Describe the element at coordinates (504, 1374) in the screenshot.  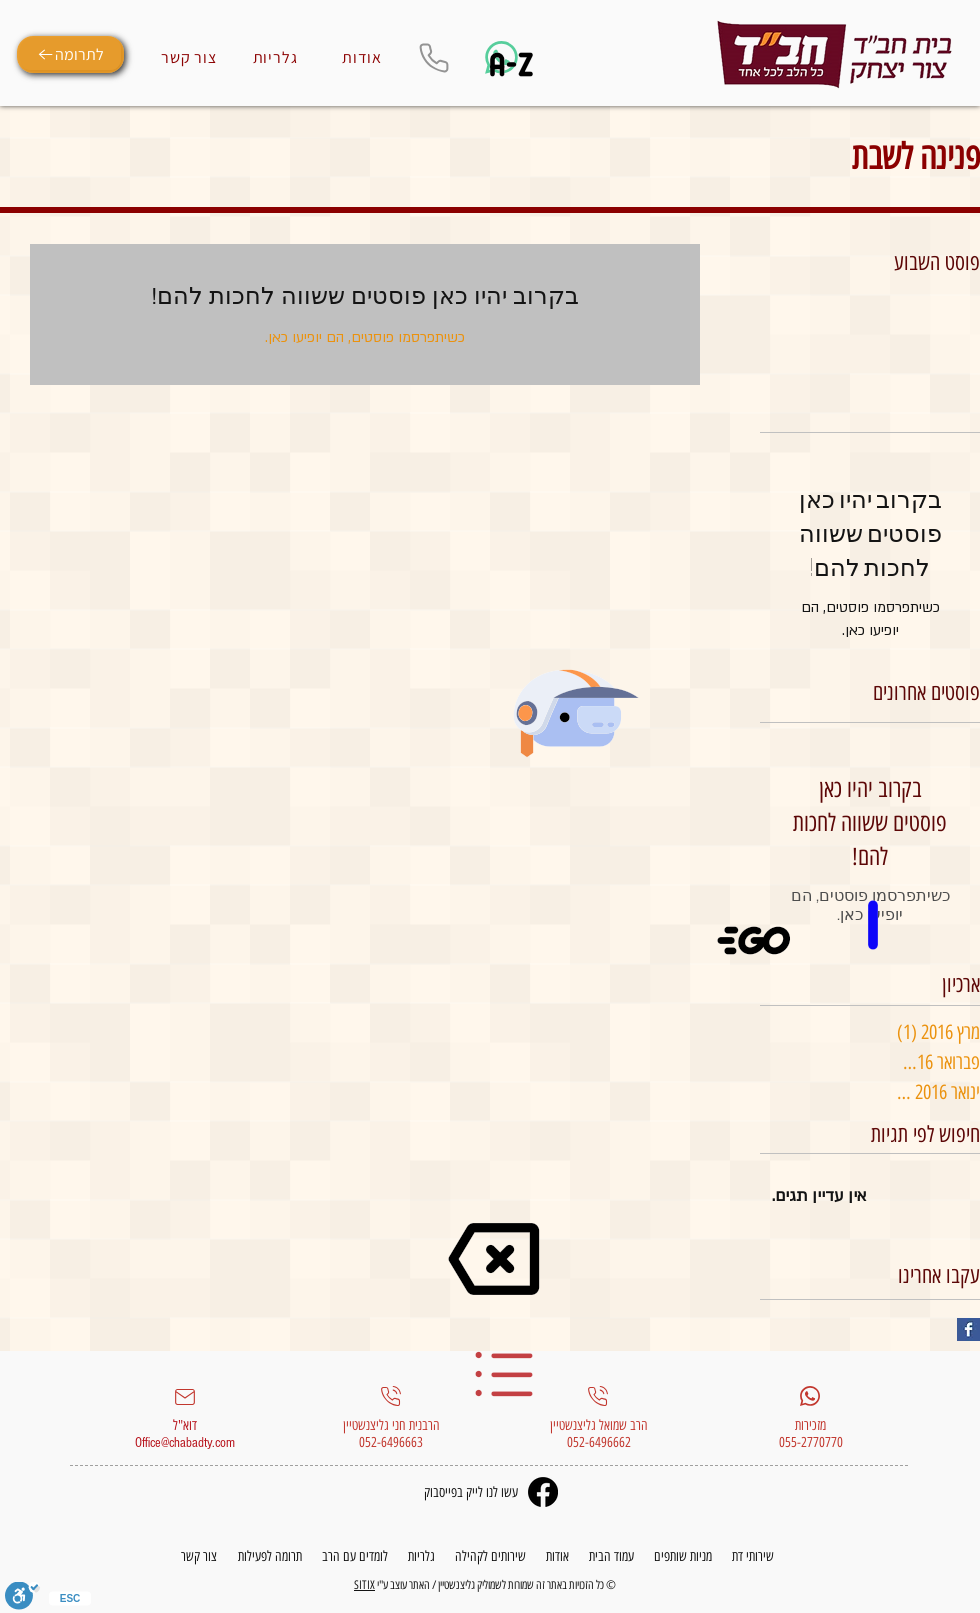
I see `view items as a bulleted list` at that location.